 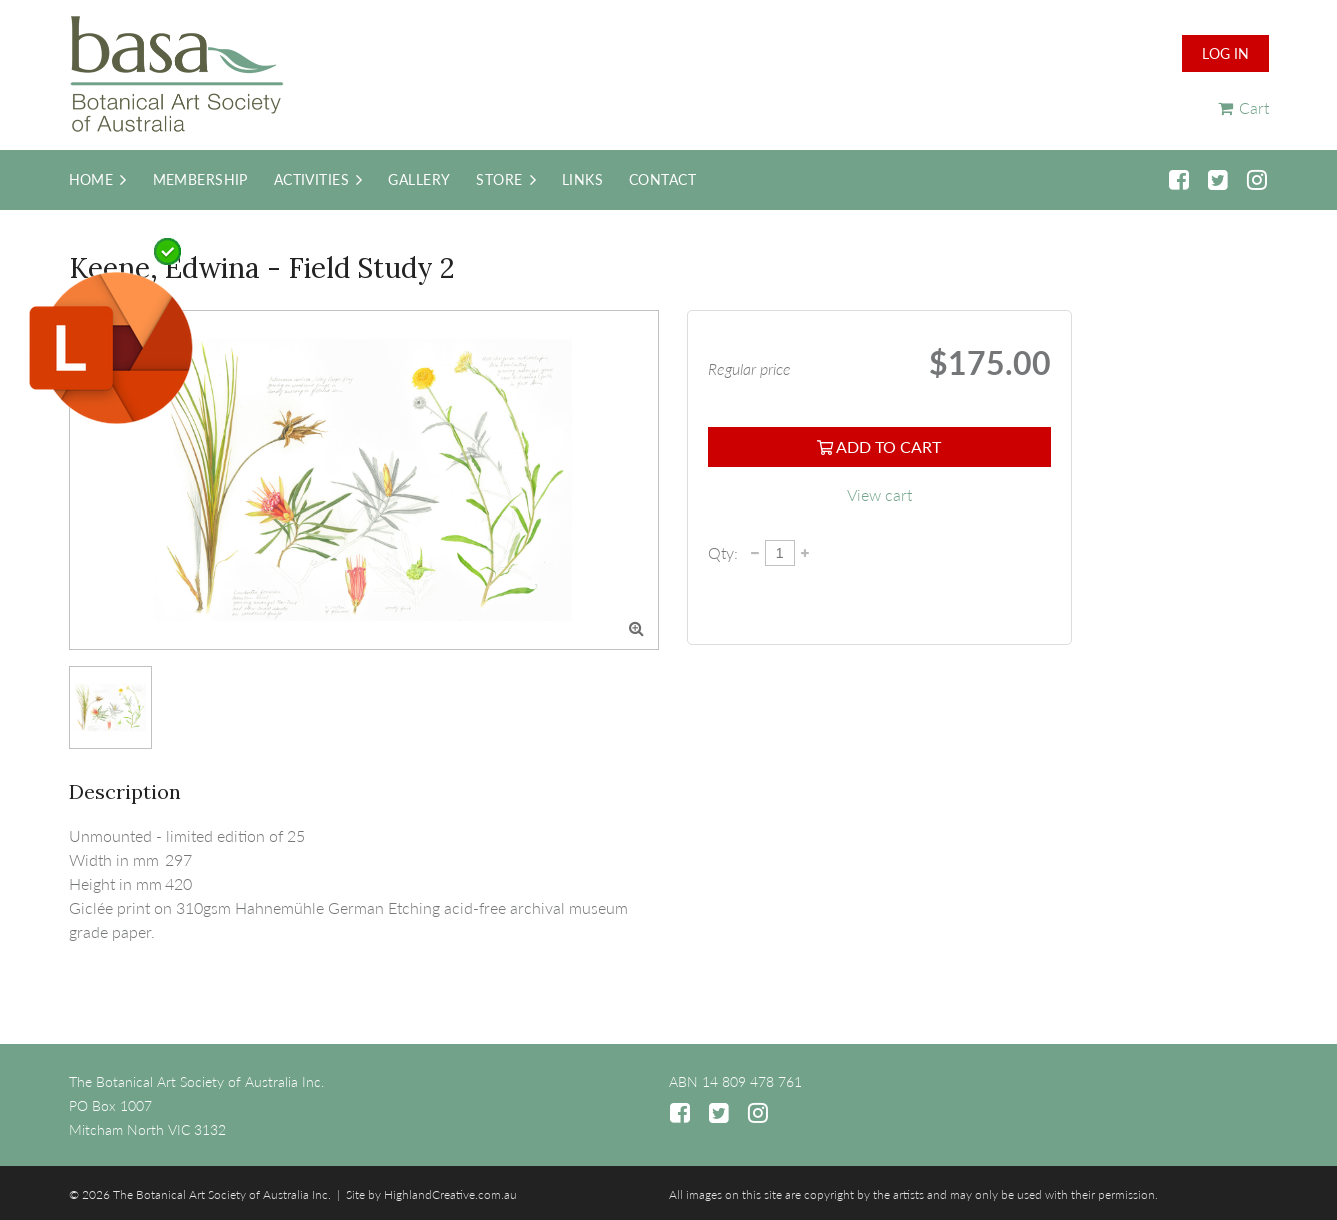 What do you see at coordinates (111, 348) in the screenshot?
I see `open microsoft lens app` at bounding box center [111, 348].